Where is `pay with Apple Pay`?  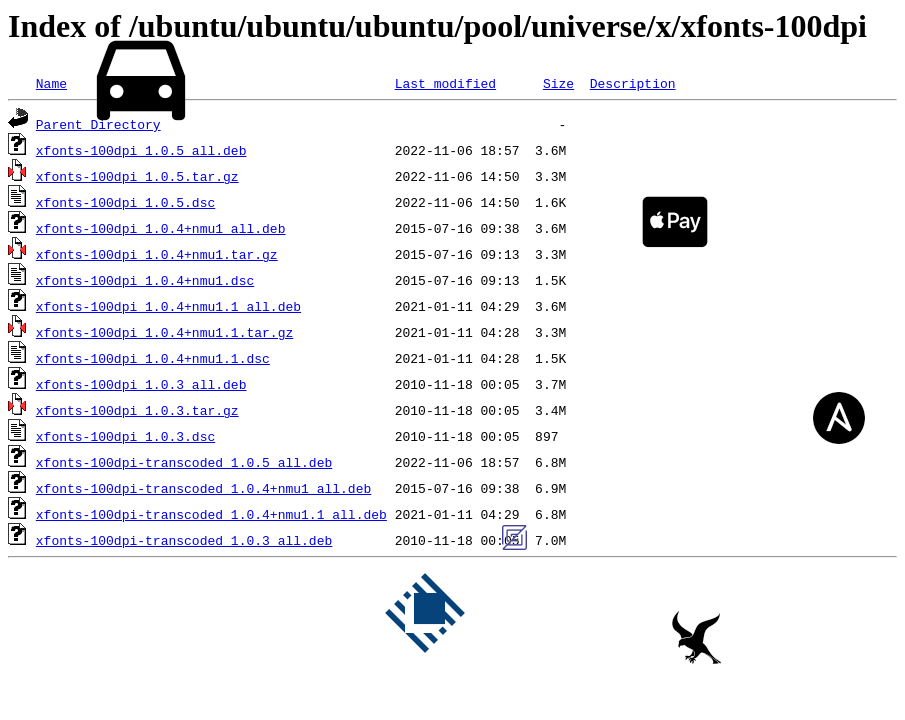
pay with Apple Pay is located at coordinates (675, 222).